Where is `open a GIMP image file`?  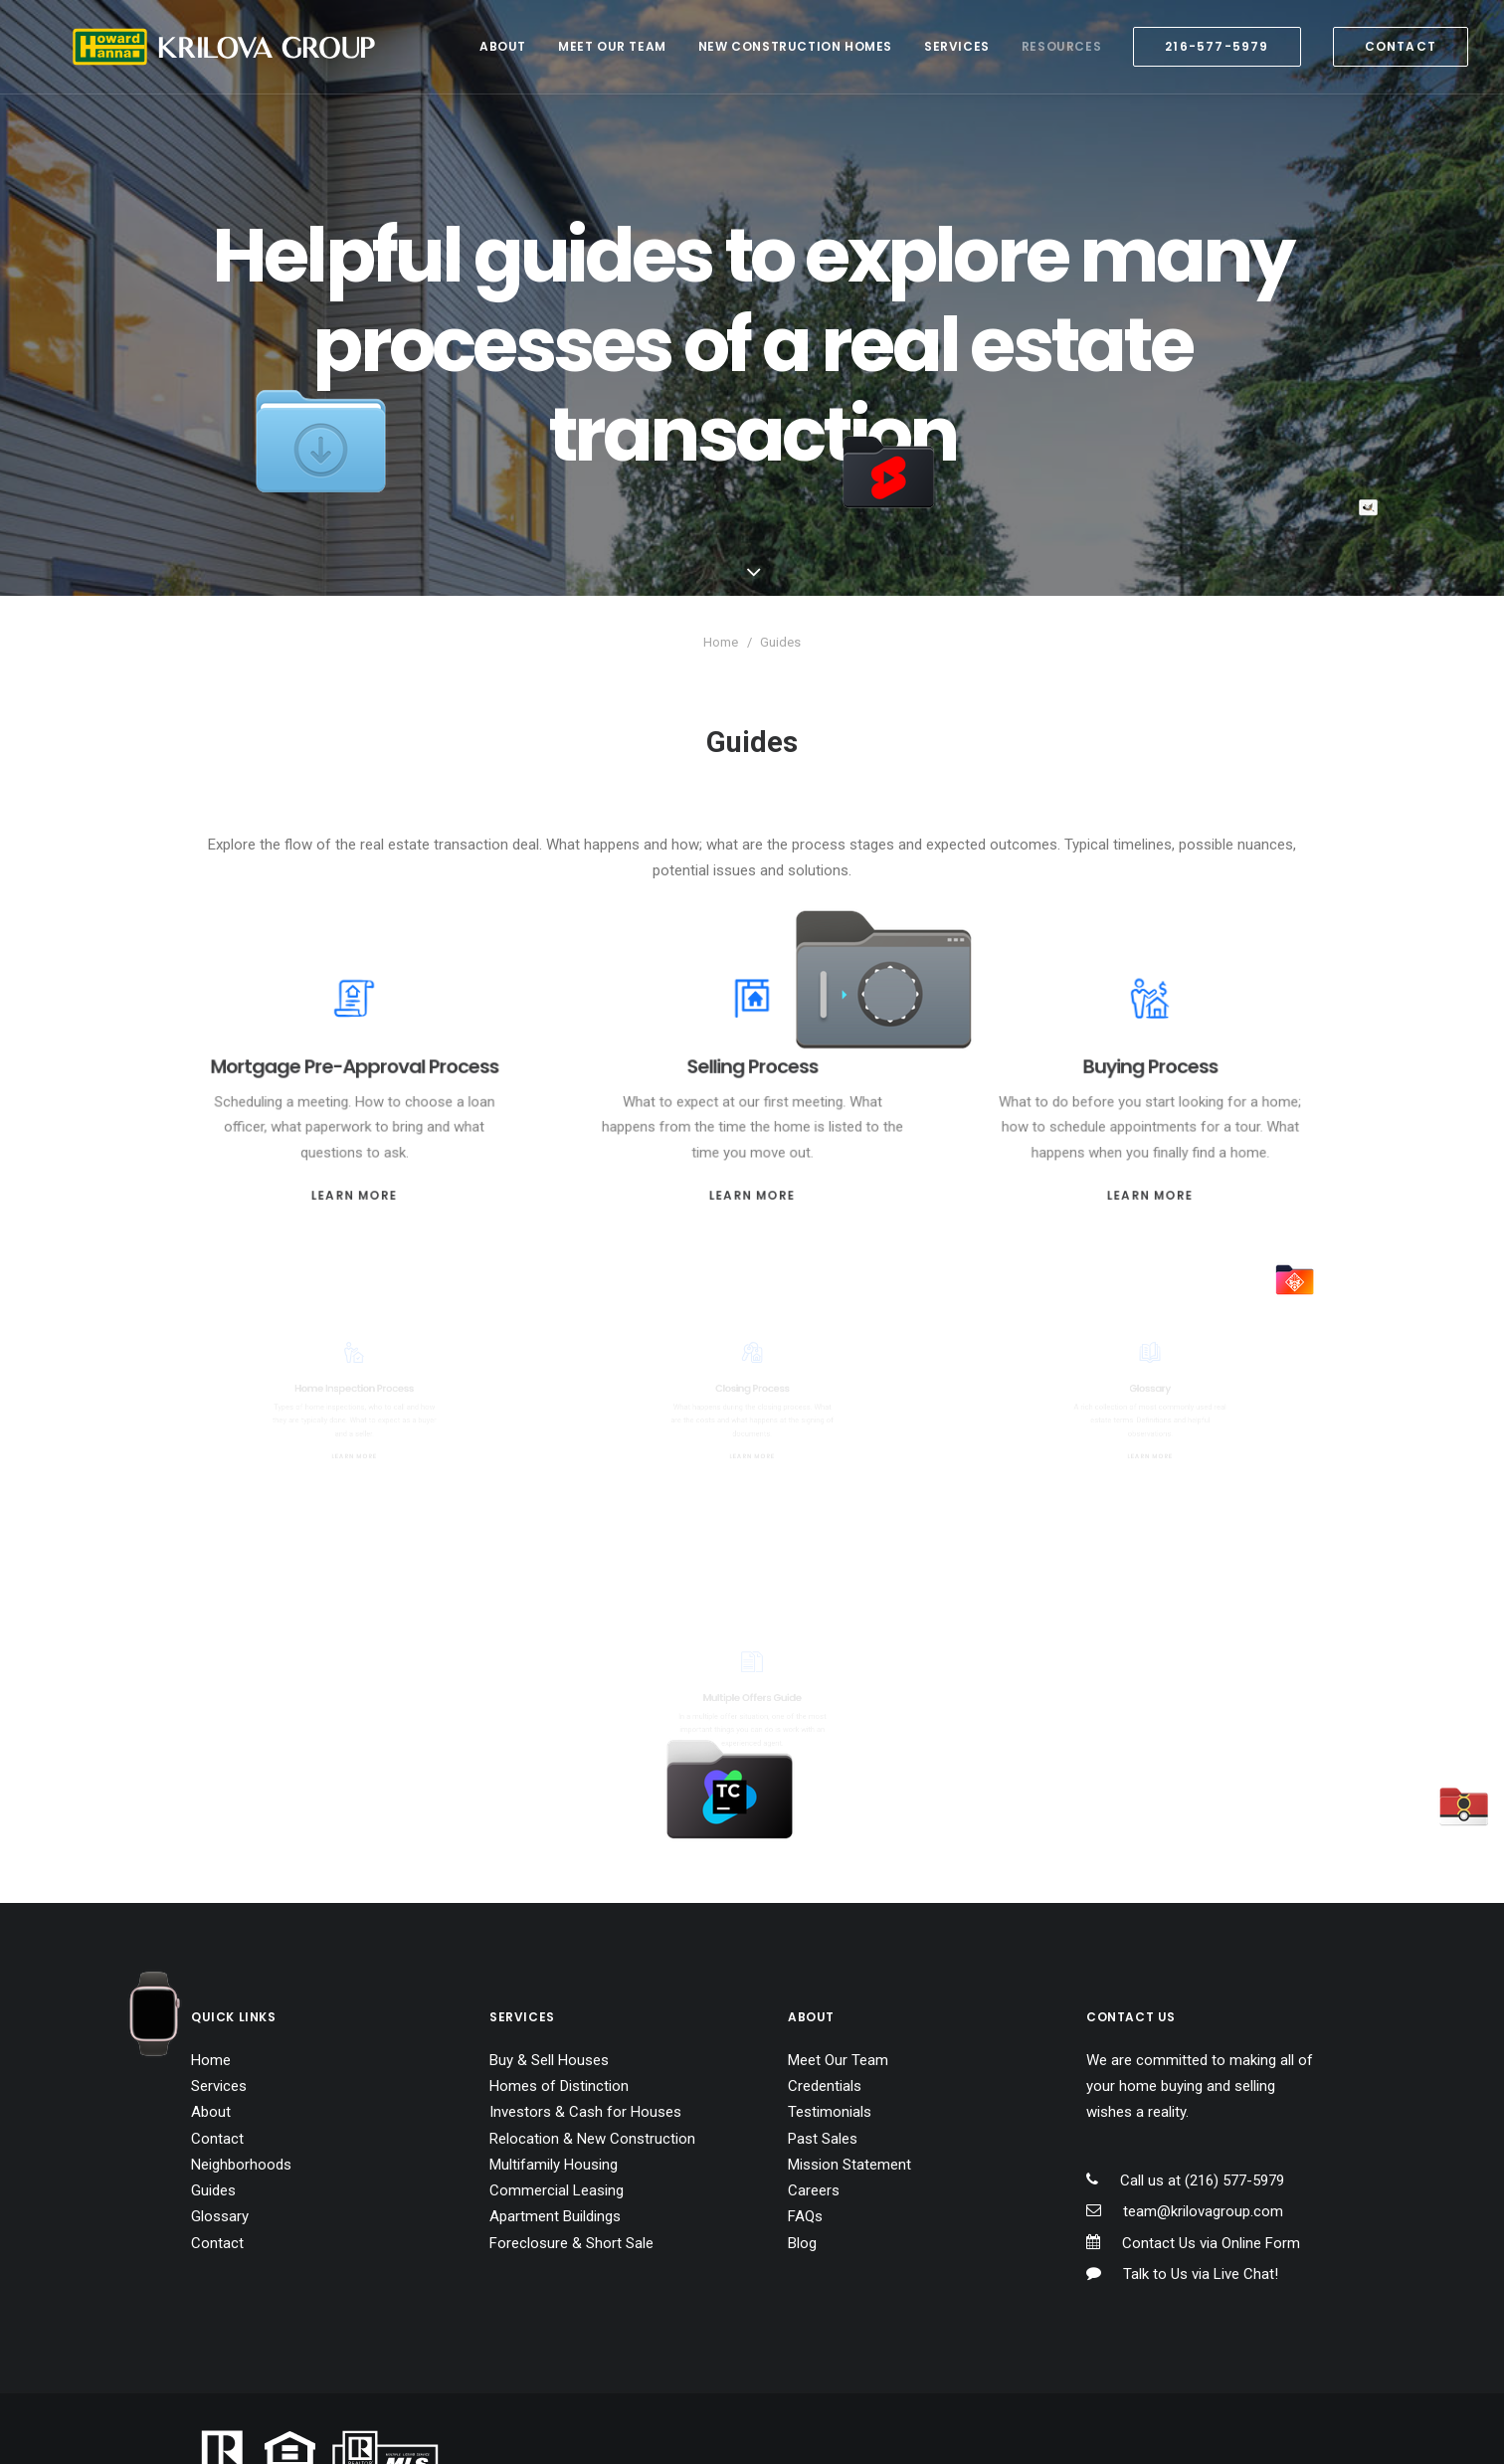 open a GIMP image file is located at coordinates (1368, 506).